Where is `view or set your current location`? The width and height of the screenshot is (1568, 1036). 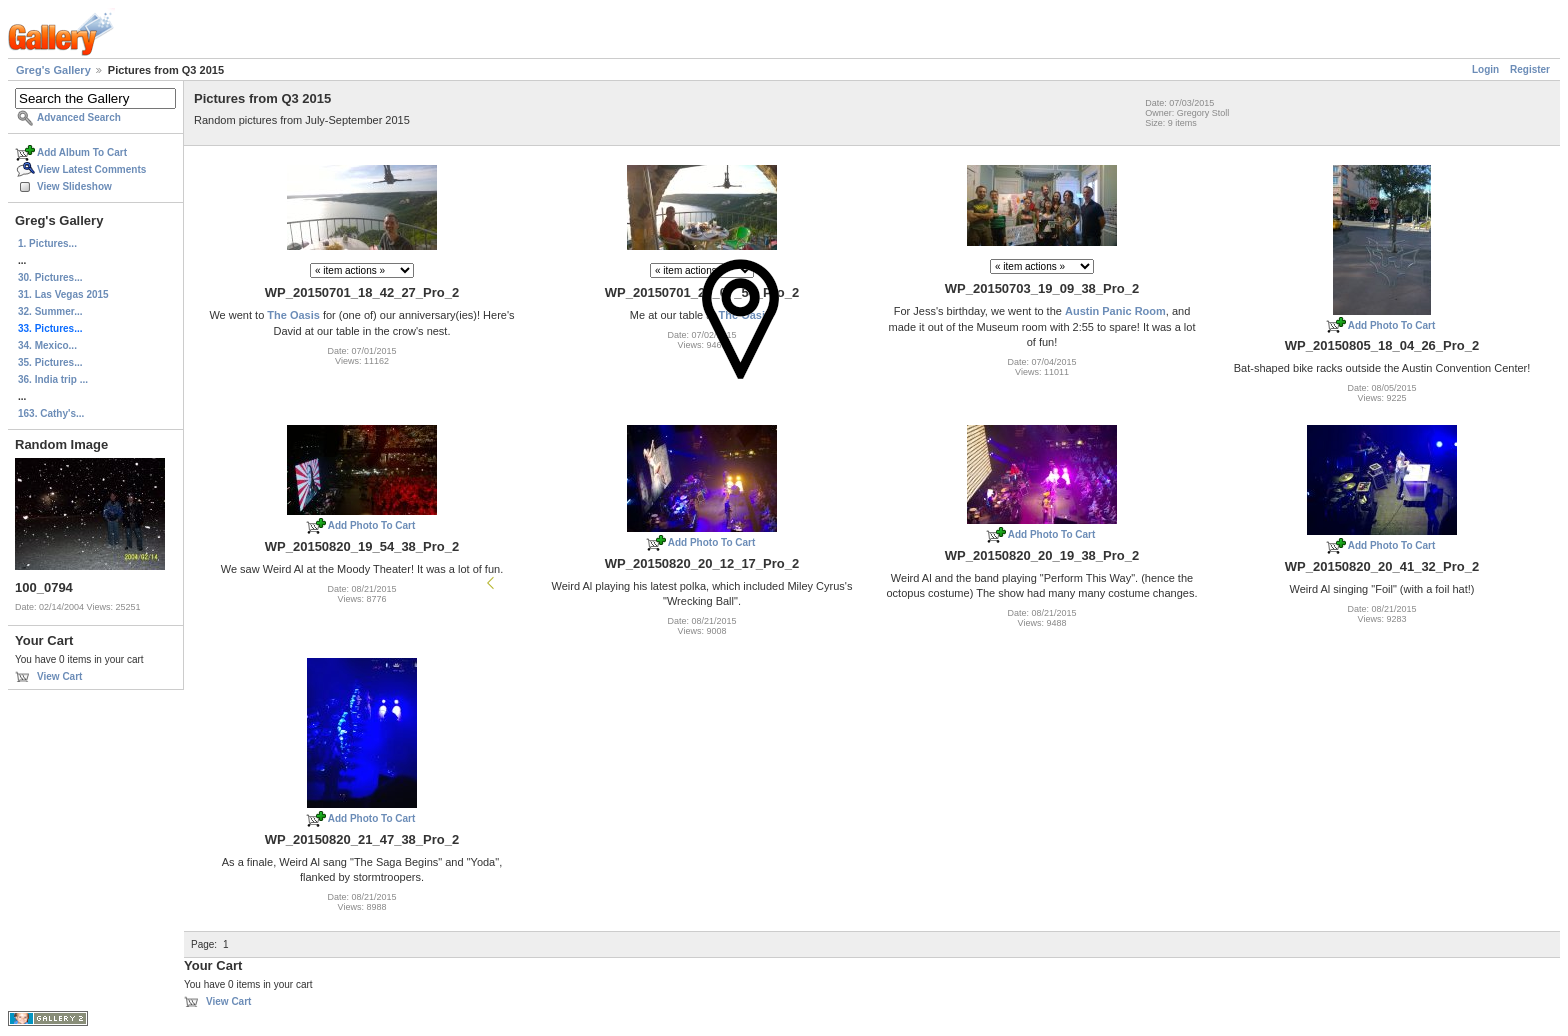
view or set your current location is located at coordinates (740, 321).